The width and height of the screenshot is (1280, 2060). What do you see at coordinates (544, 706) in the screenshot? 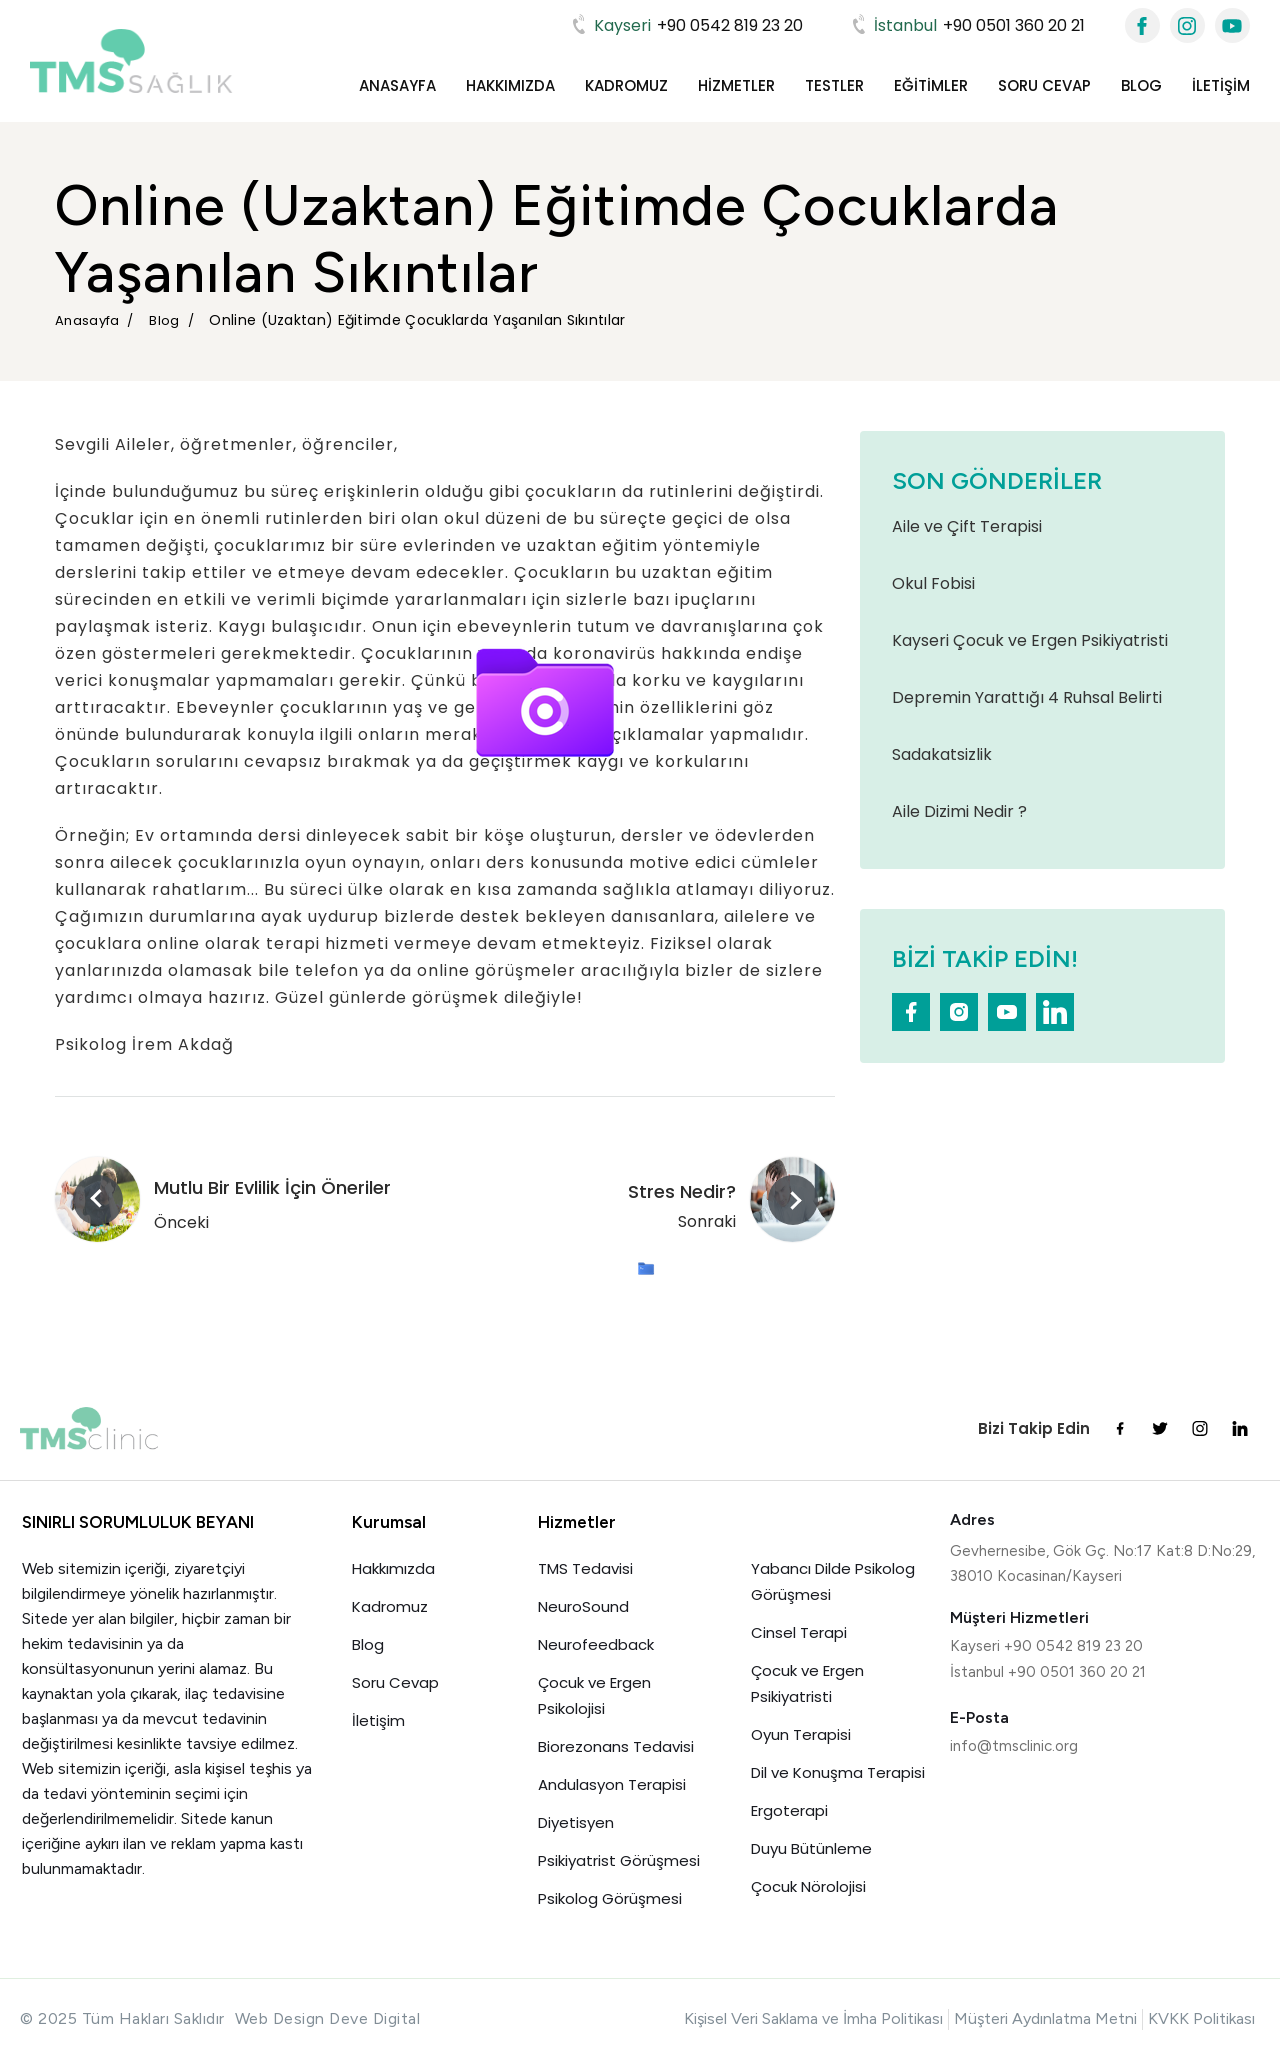
I see `open wondershare orgcharting project folder` at bounding box center [544, 706].